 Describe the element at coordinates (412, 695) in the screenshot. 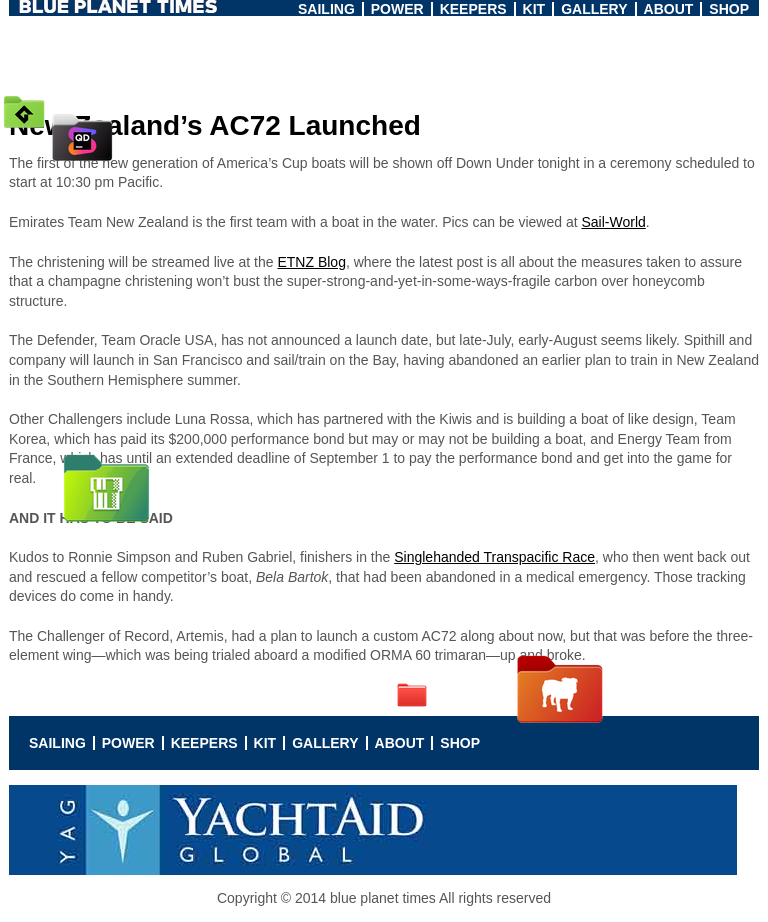

I see `open a red-labeled folder` at that location.